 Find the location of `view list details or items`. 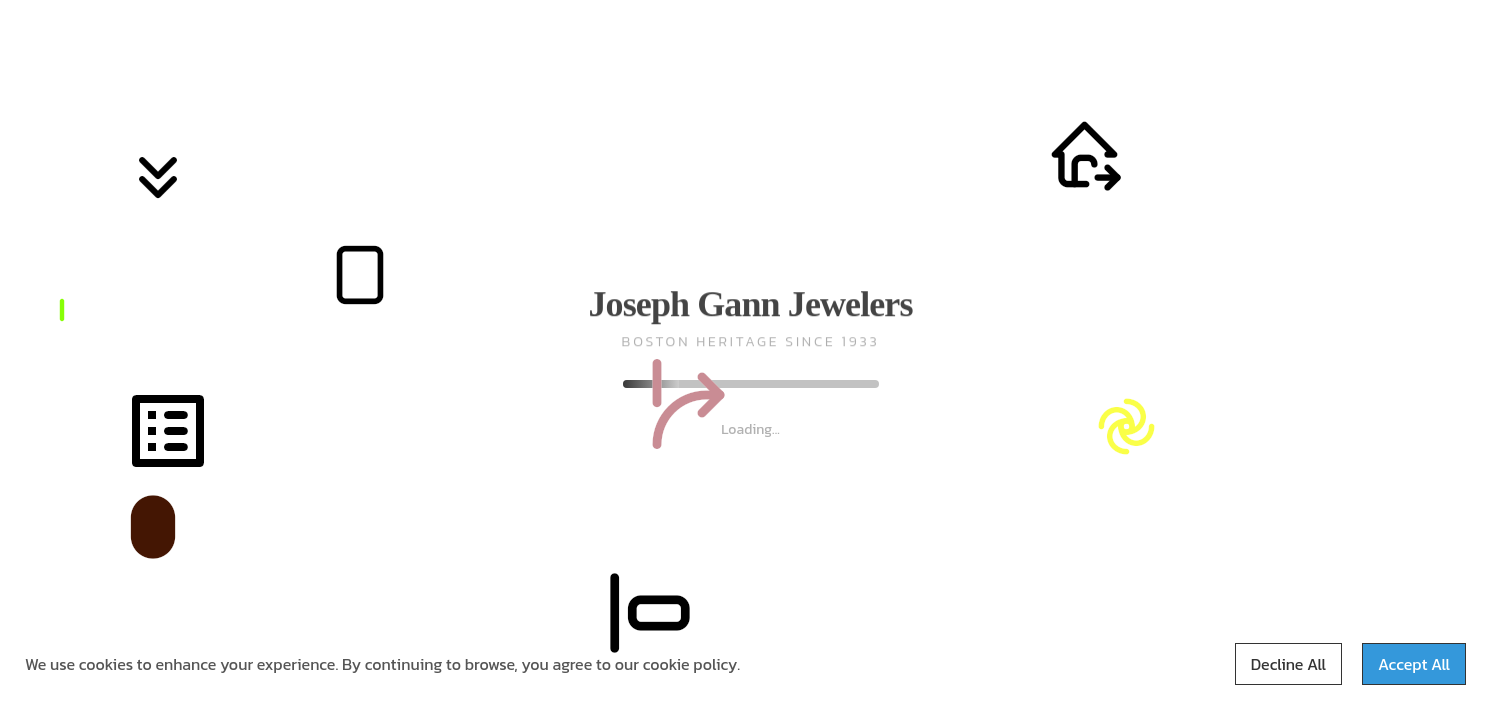

view list details or items is located at coordinates (168, 431).